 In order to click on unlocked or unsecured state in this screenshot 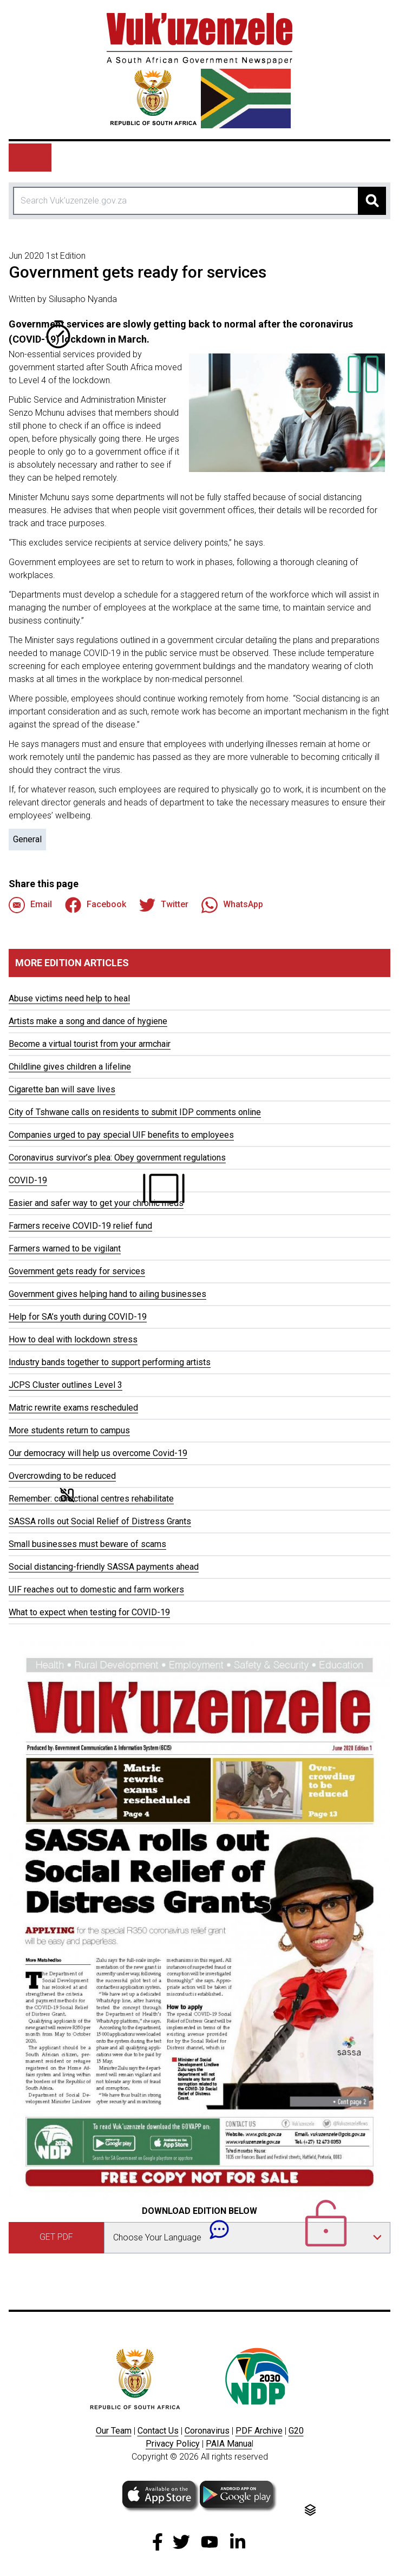, I will do `click(326, 2226)`.